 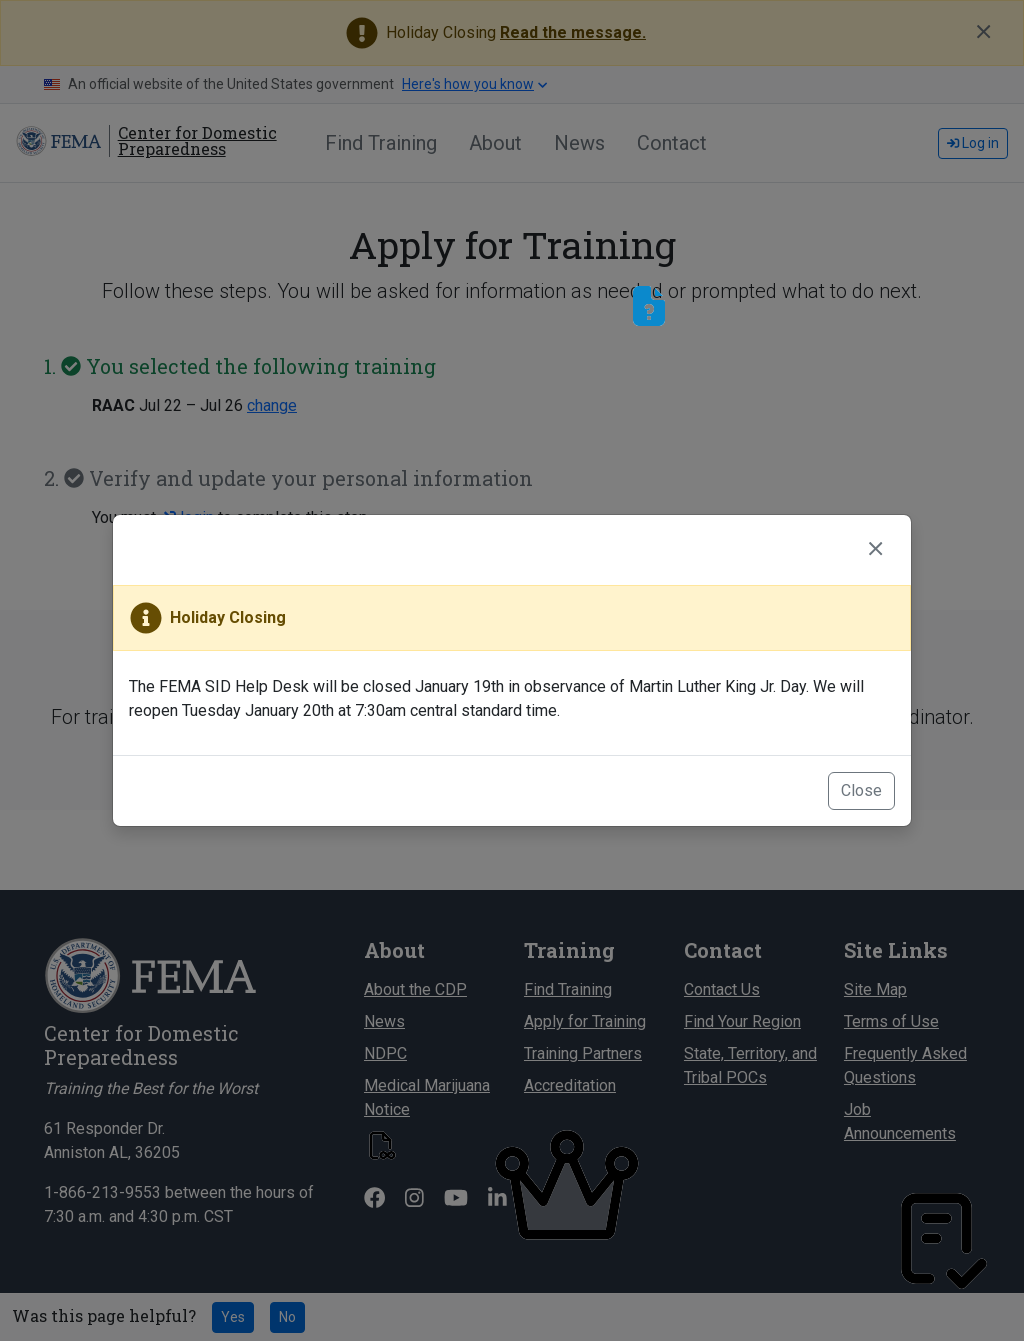 I want to click on indicates premium or VIP membership status, so click(x=567, y=1192).